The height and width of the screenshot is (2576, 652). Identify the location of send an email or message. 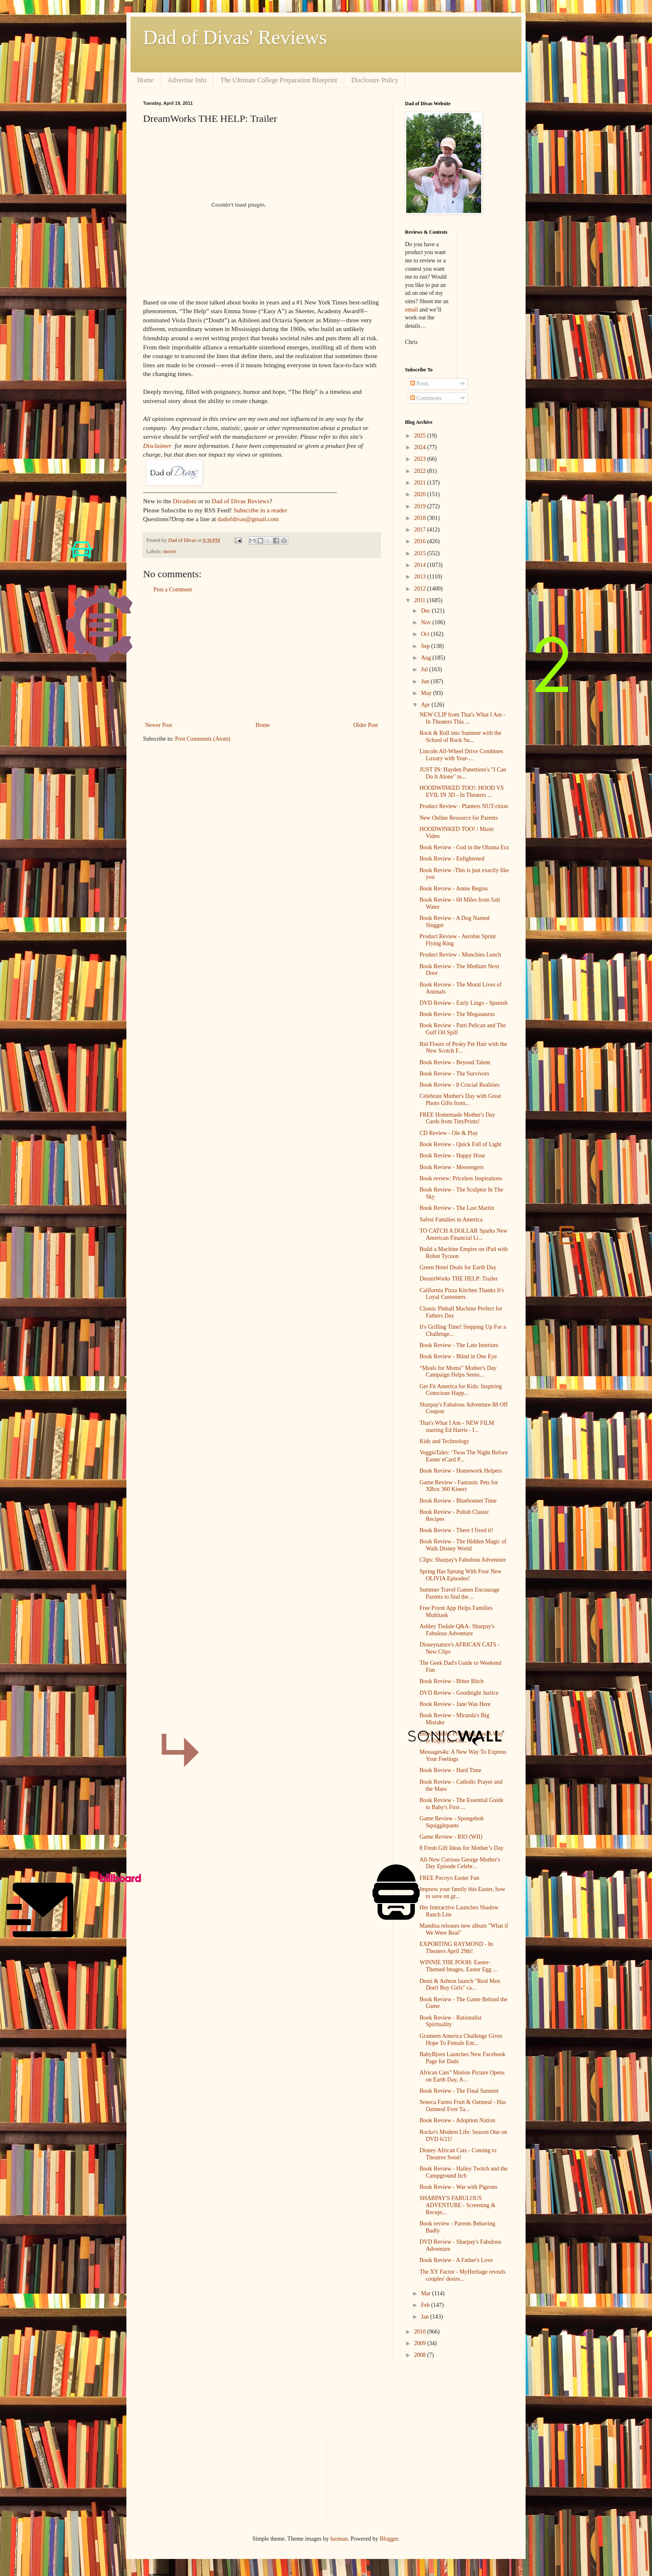
(43, 1910).